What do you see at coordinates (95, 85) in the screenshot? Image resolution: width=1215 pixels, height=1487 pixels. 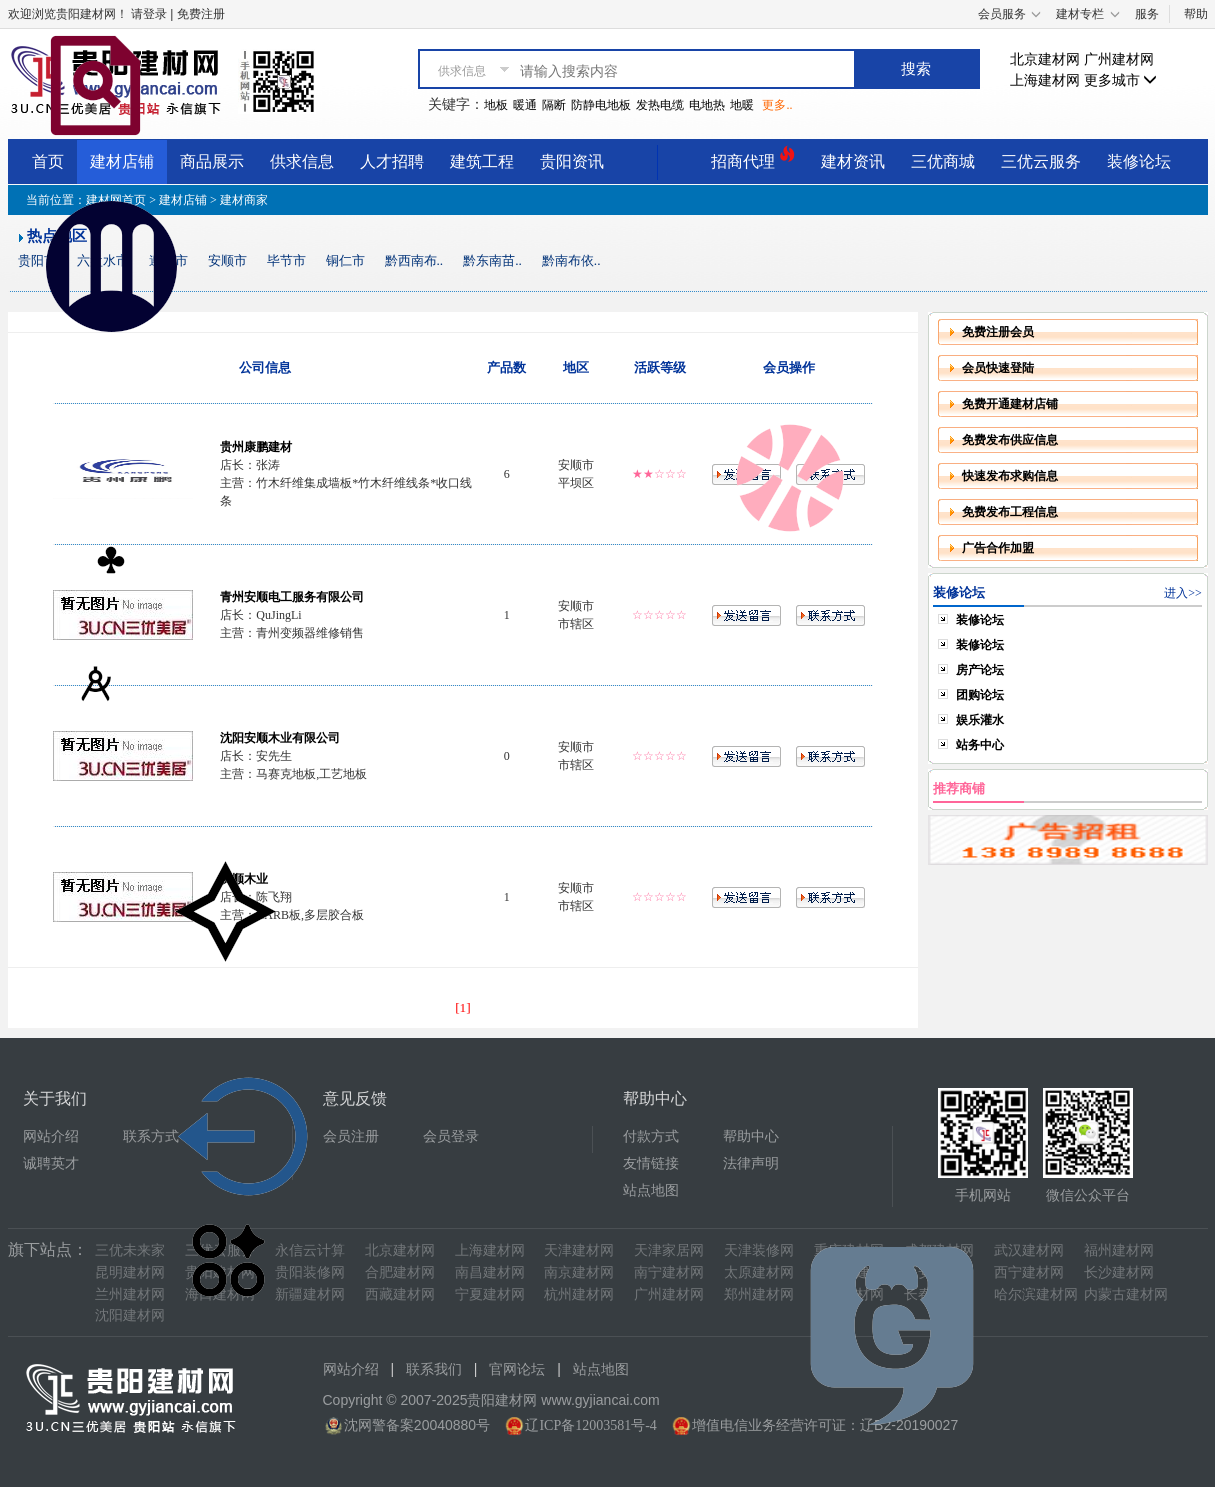 I see `search within a document` at bounding box center [95, 85].